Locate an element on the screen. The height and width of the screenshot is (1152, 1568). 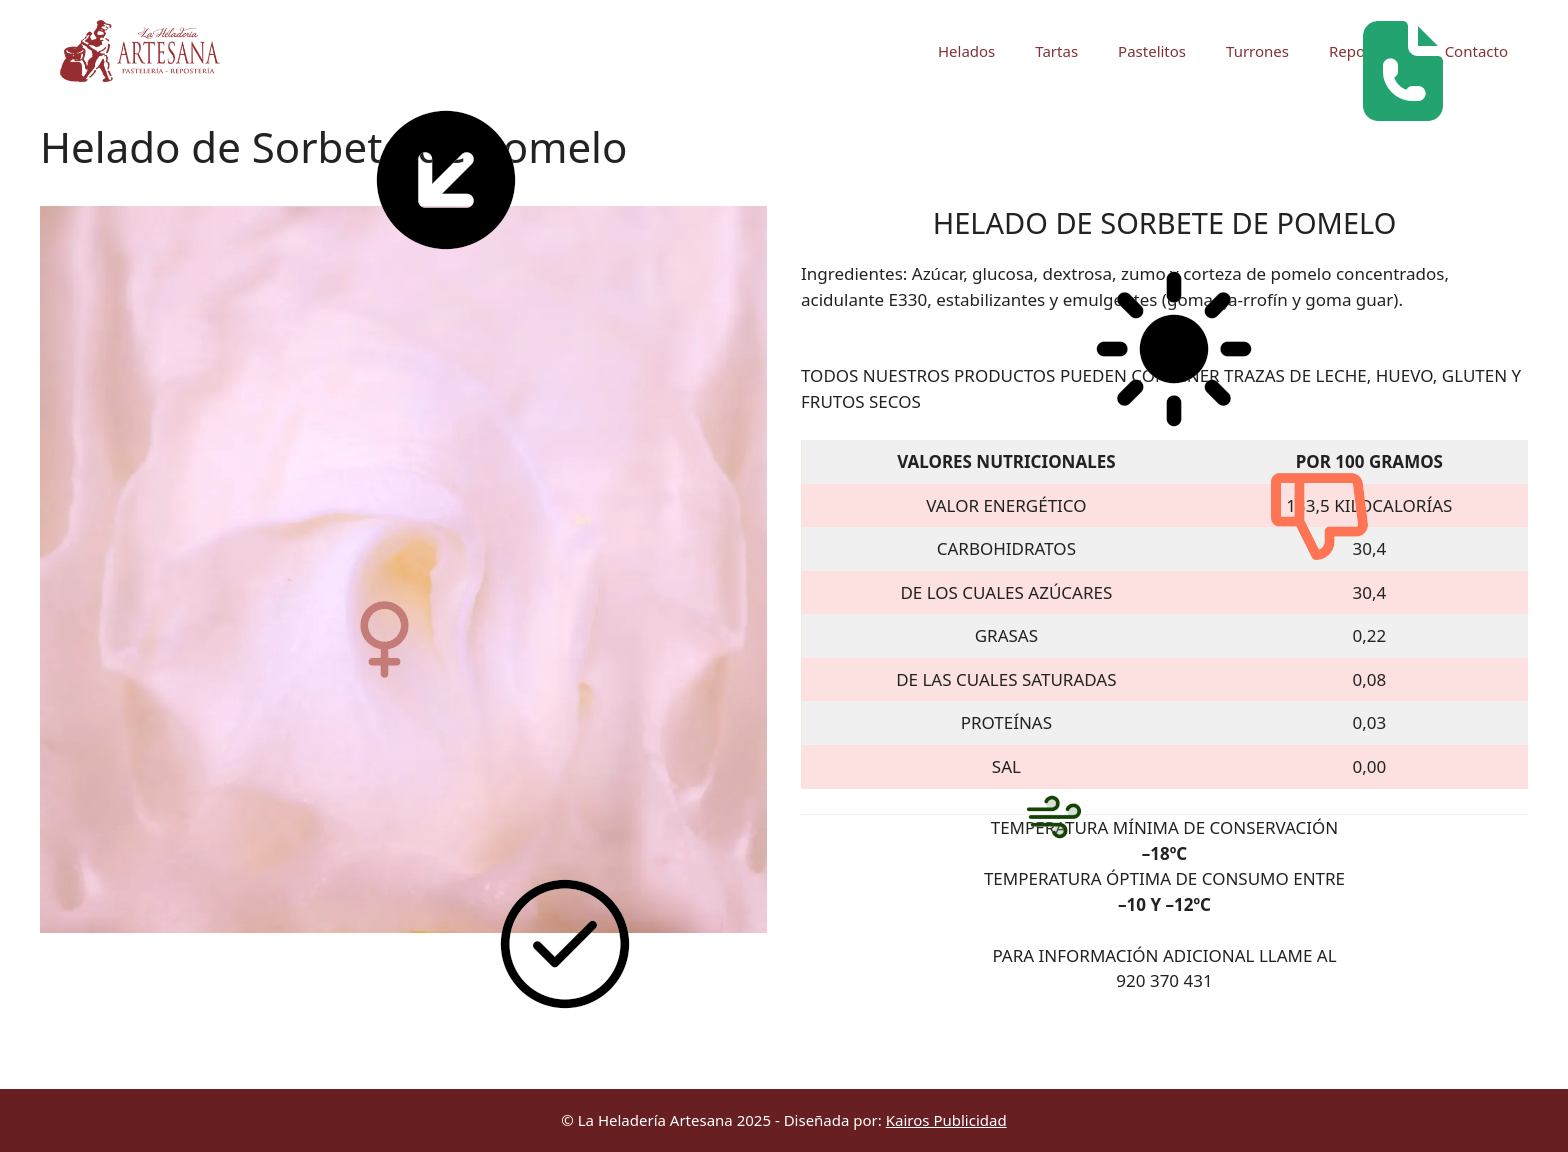
navigate to previous or lower-left section is located at coordinates (446, 180).